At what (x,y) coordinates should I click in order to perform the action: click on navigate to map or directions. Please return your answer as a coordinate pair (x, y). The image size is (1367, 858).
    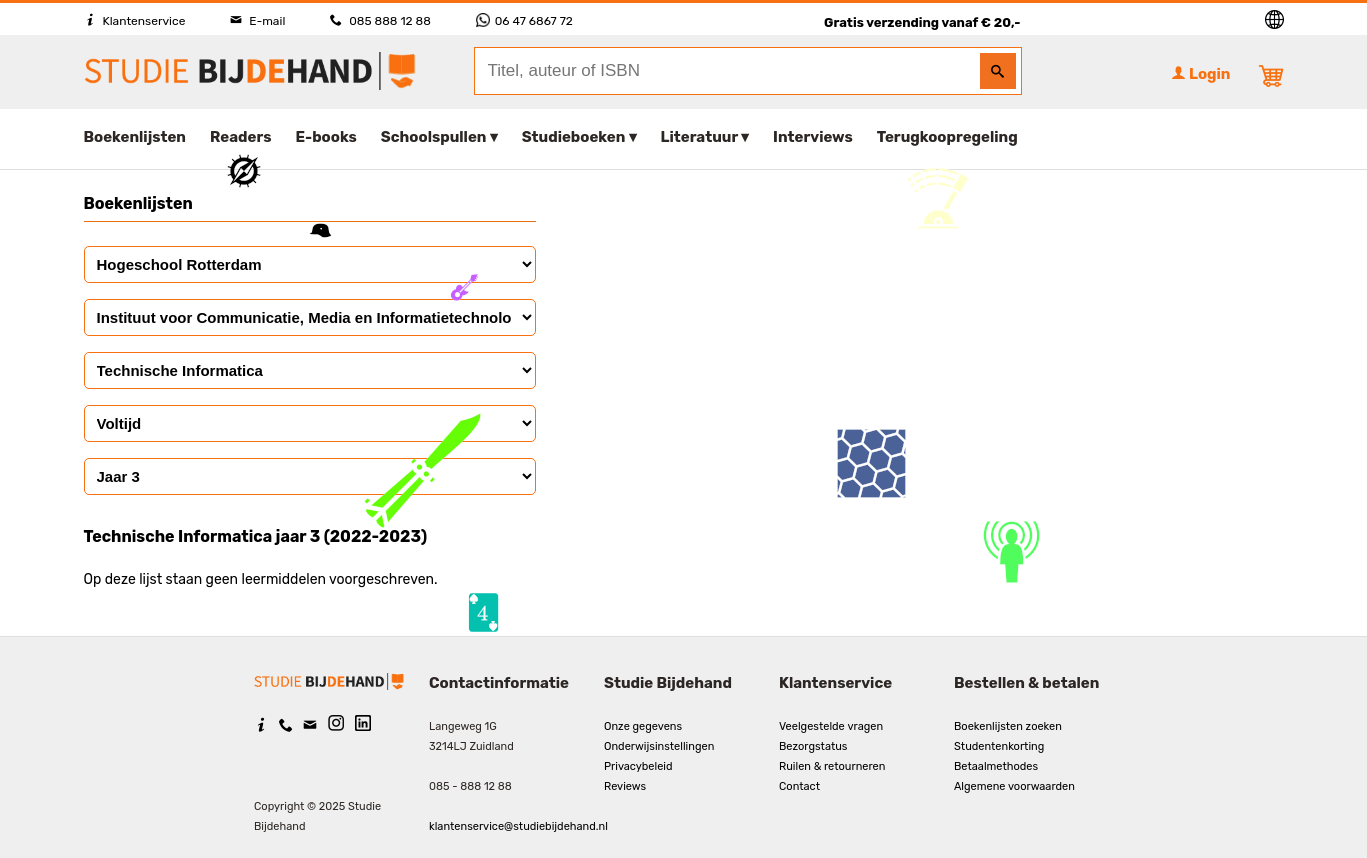
    Looking at the image, I should click on (244, 171).